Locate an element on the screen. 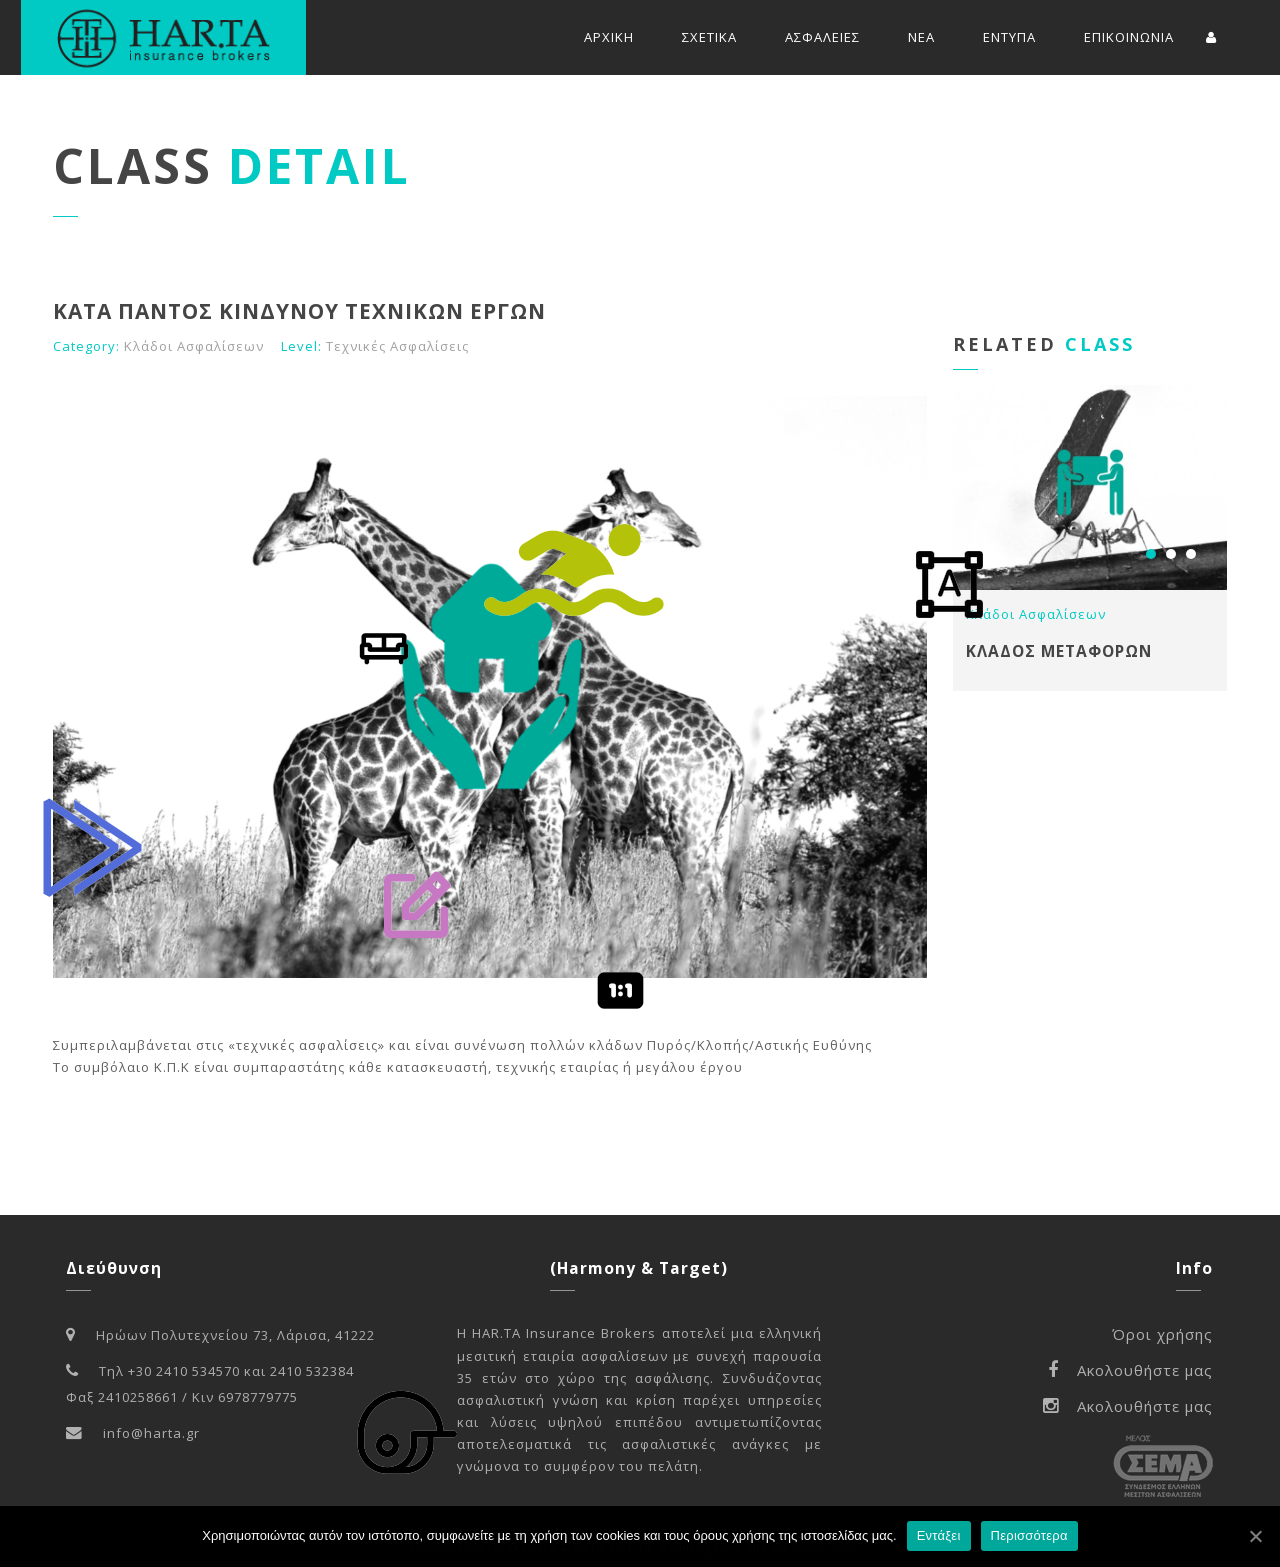  indicates a one-to-one relationship in a database or data model is located at coordinates (620, 990).